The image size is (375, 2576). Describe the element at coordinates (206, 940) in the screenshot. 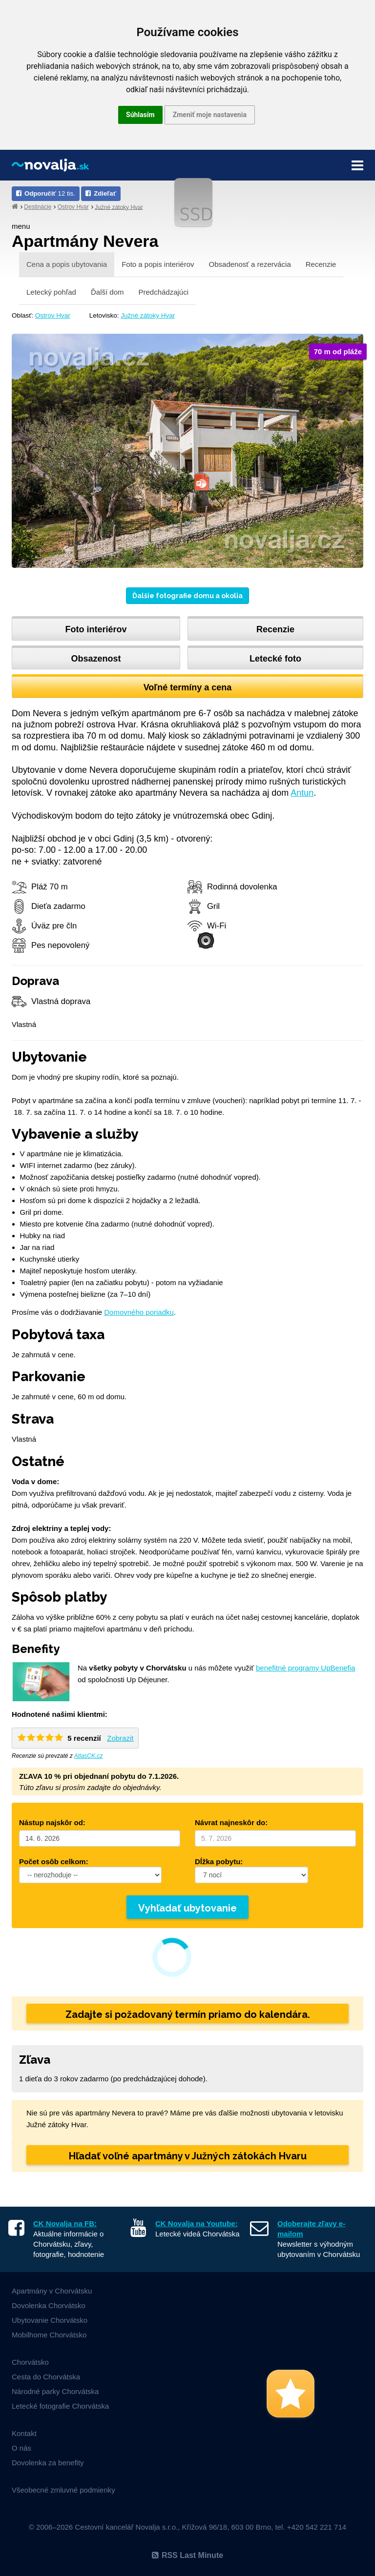

I see `adjust speaker or audio output volume` at that location.